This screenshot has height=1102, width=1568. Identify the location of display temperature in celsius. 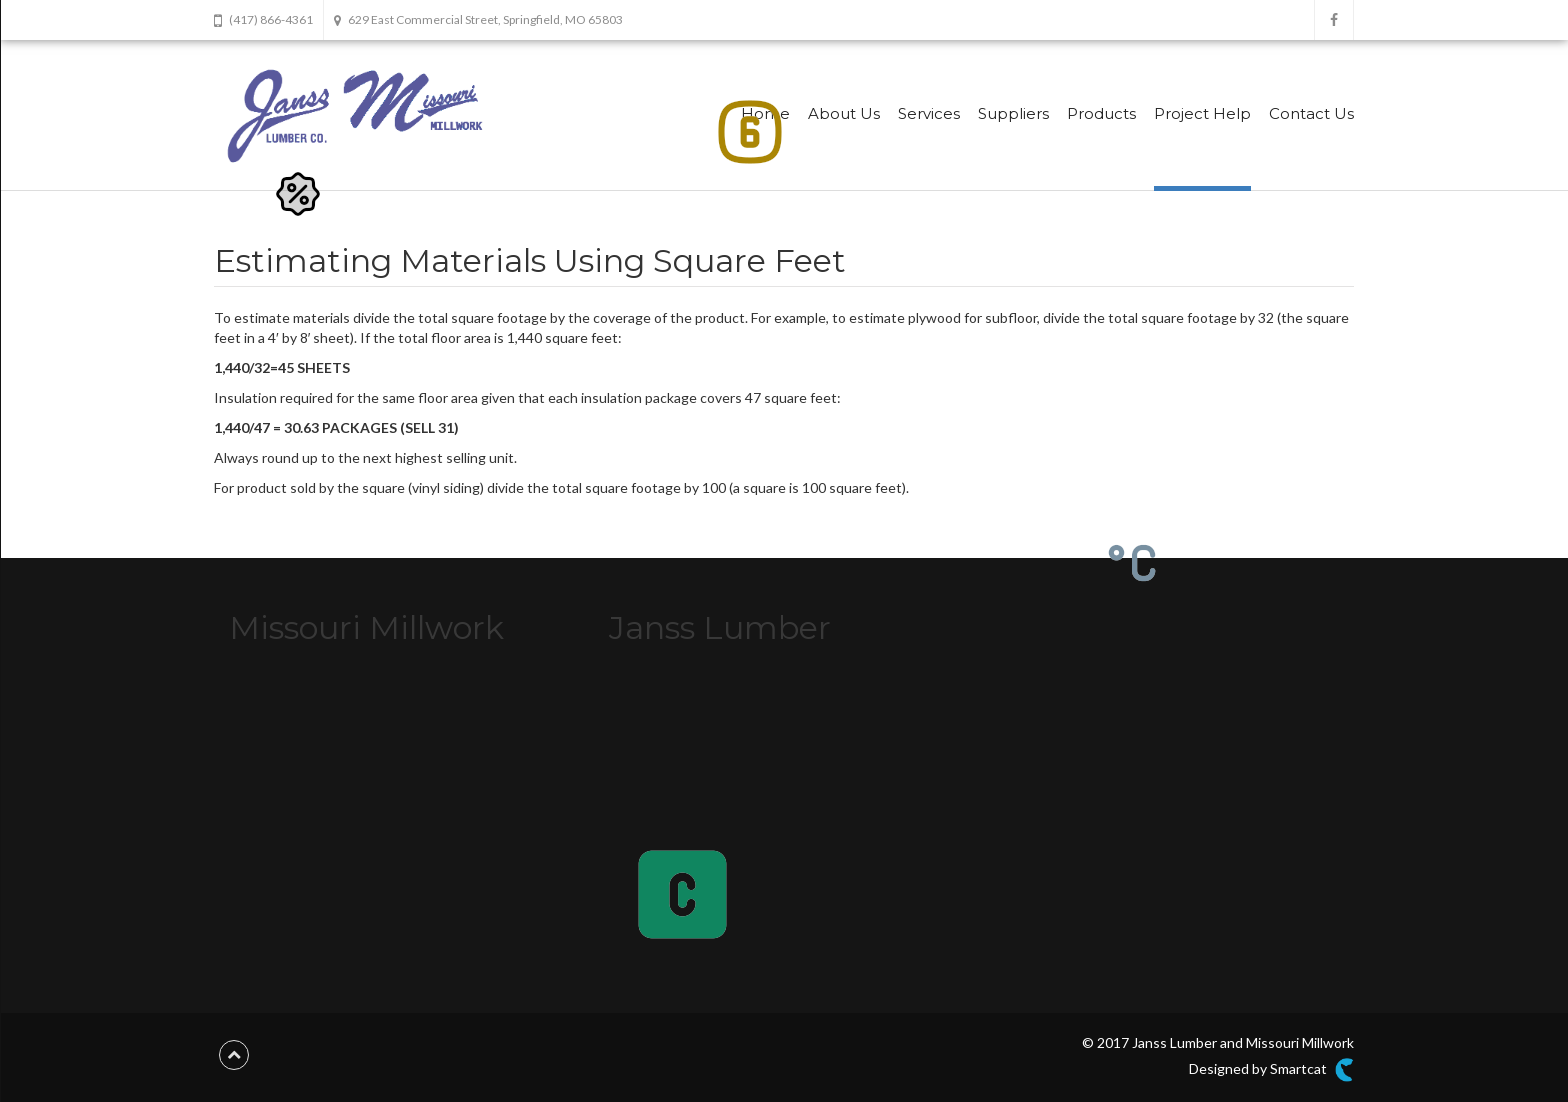
(1132, 563).